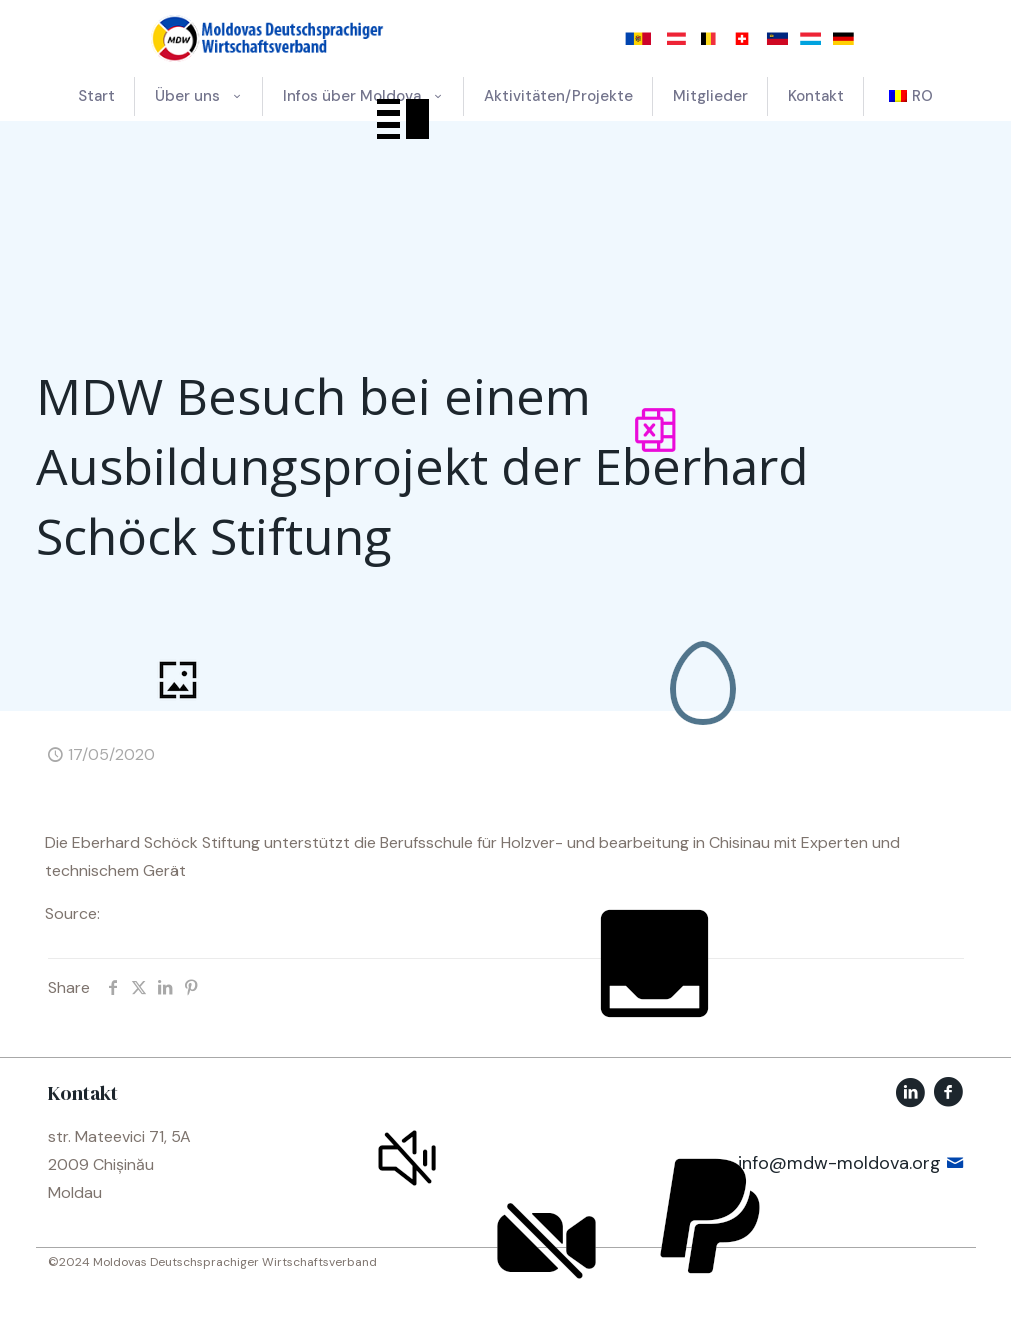 The image size is (1011, 1331). Describe the element at coordinates (703, 683) in the screenshot. I see `indicates breakfast or food-related content` at that location.